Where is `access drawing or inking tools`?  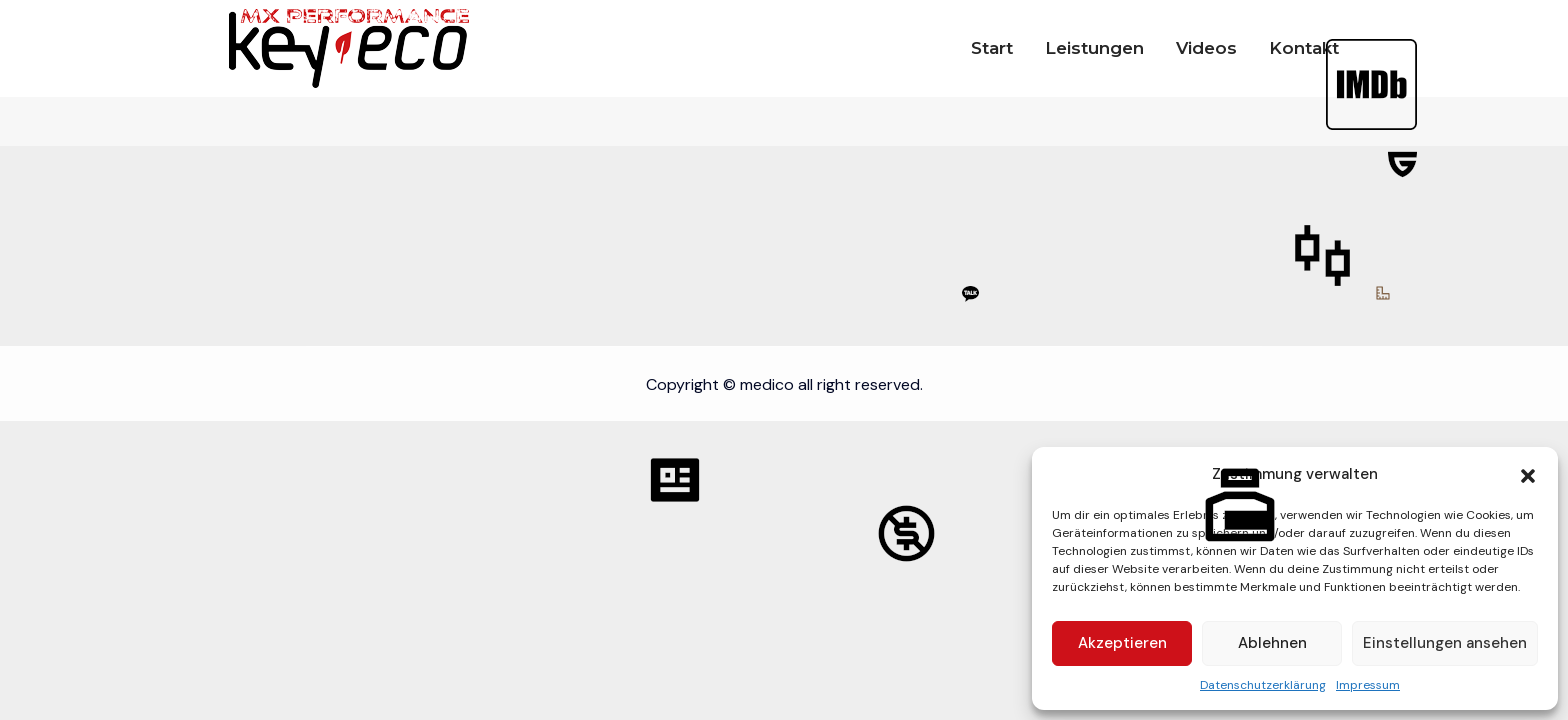
access drawing or inking tools is located at coordinates (1240, 503).